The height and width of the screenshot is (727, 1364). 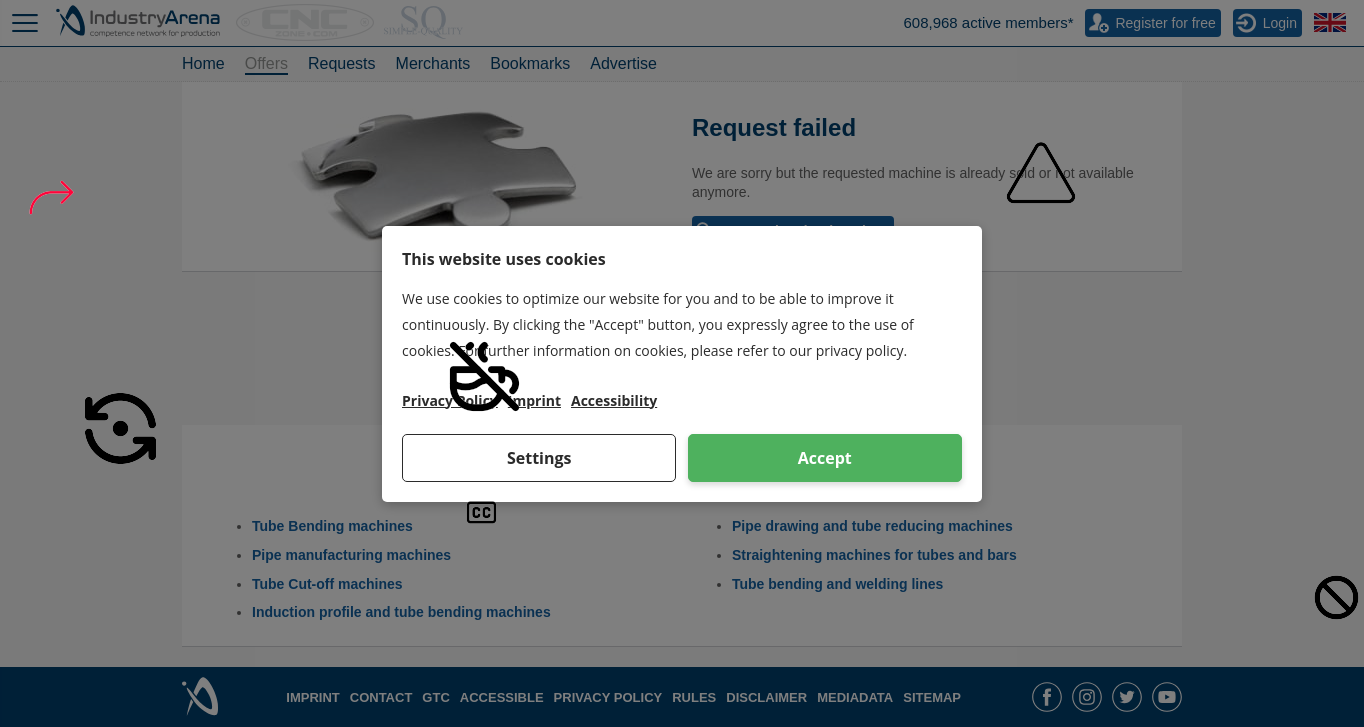 What do you see at coordinates (1336, 597) in the screenshot?
I see `cancel or abort current action` at bounding box center [1336, 597].